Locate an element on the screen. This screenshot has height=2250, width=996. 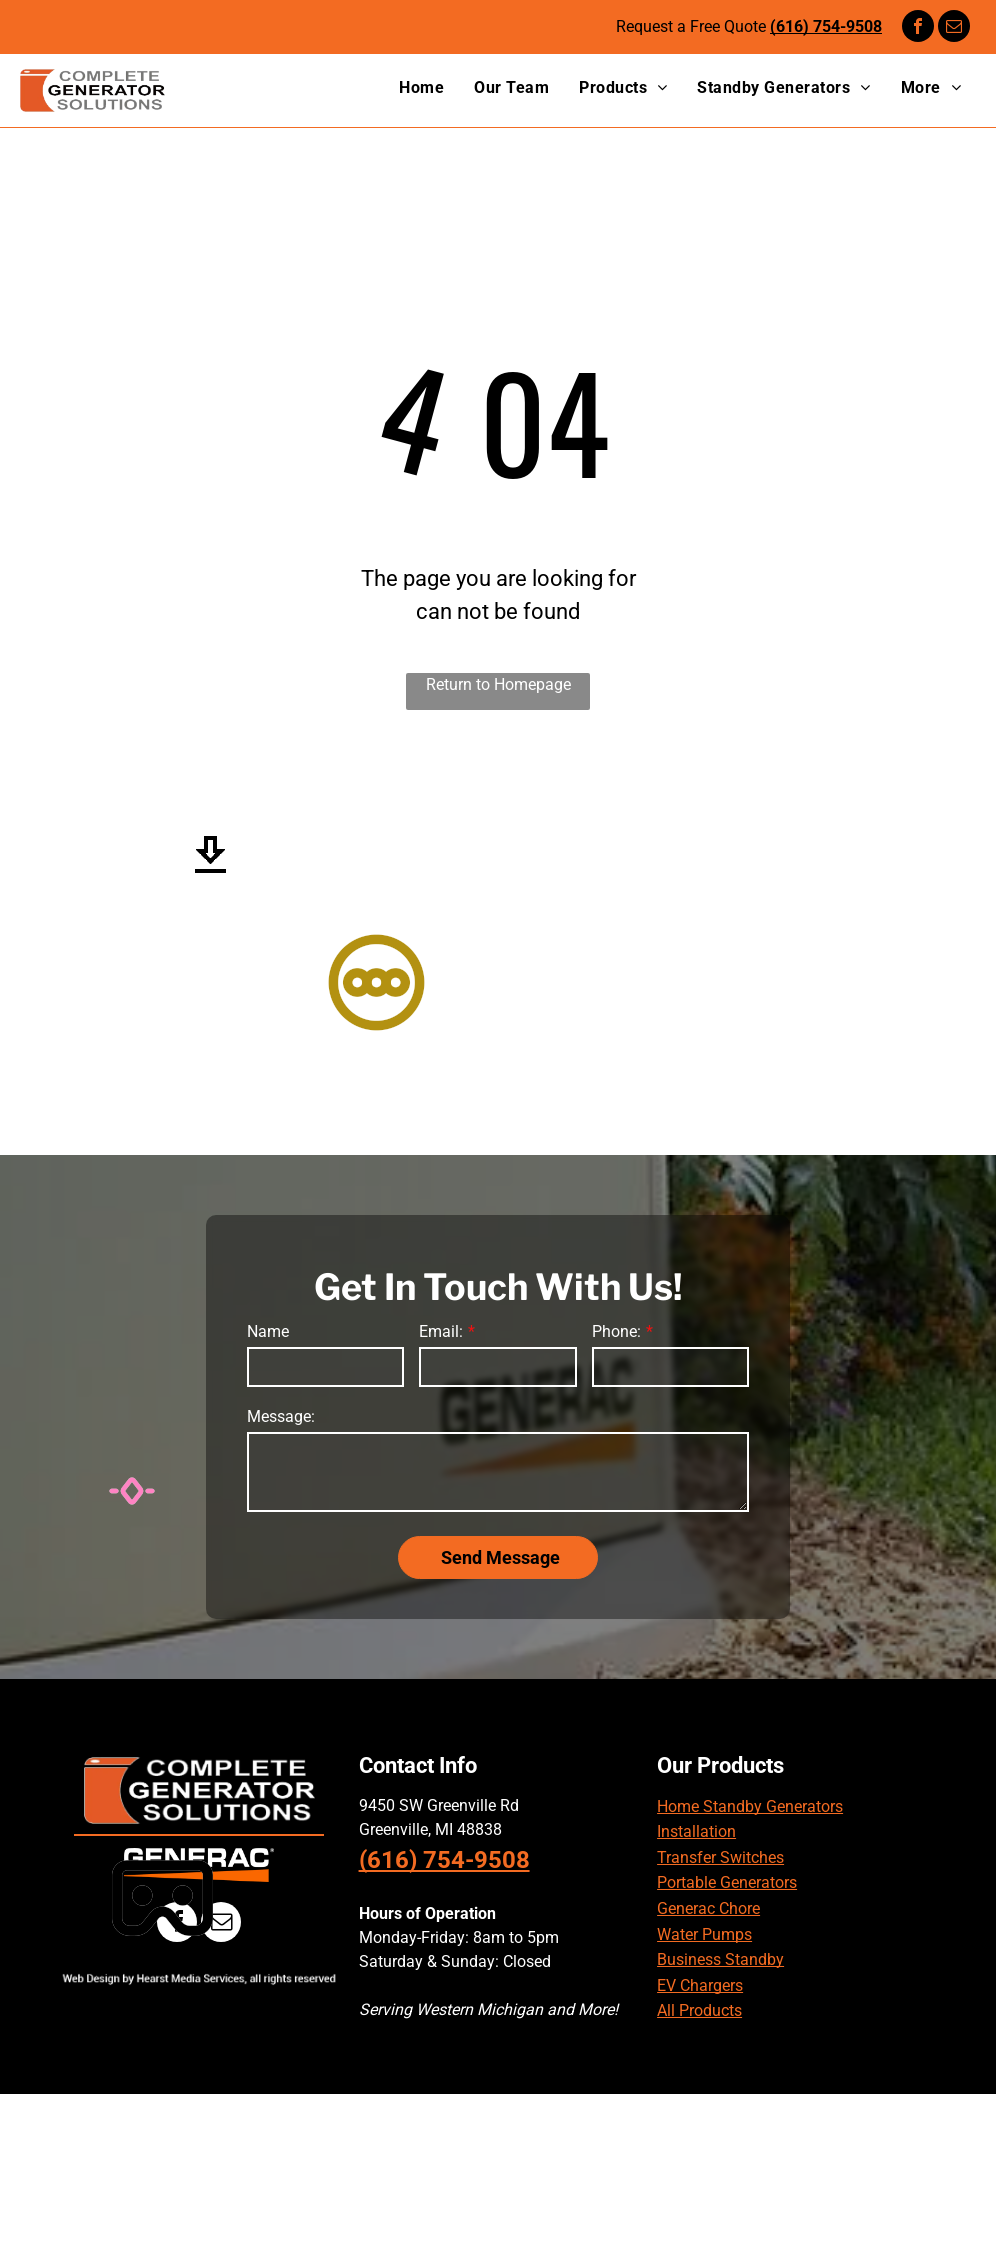
access virtual reality or VR mode is located at coordinates (162, 1895).